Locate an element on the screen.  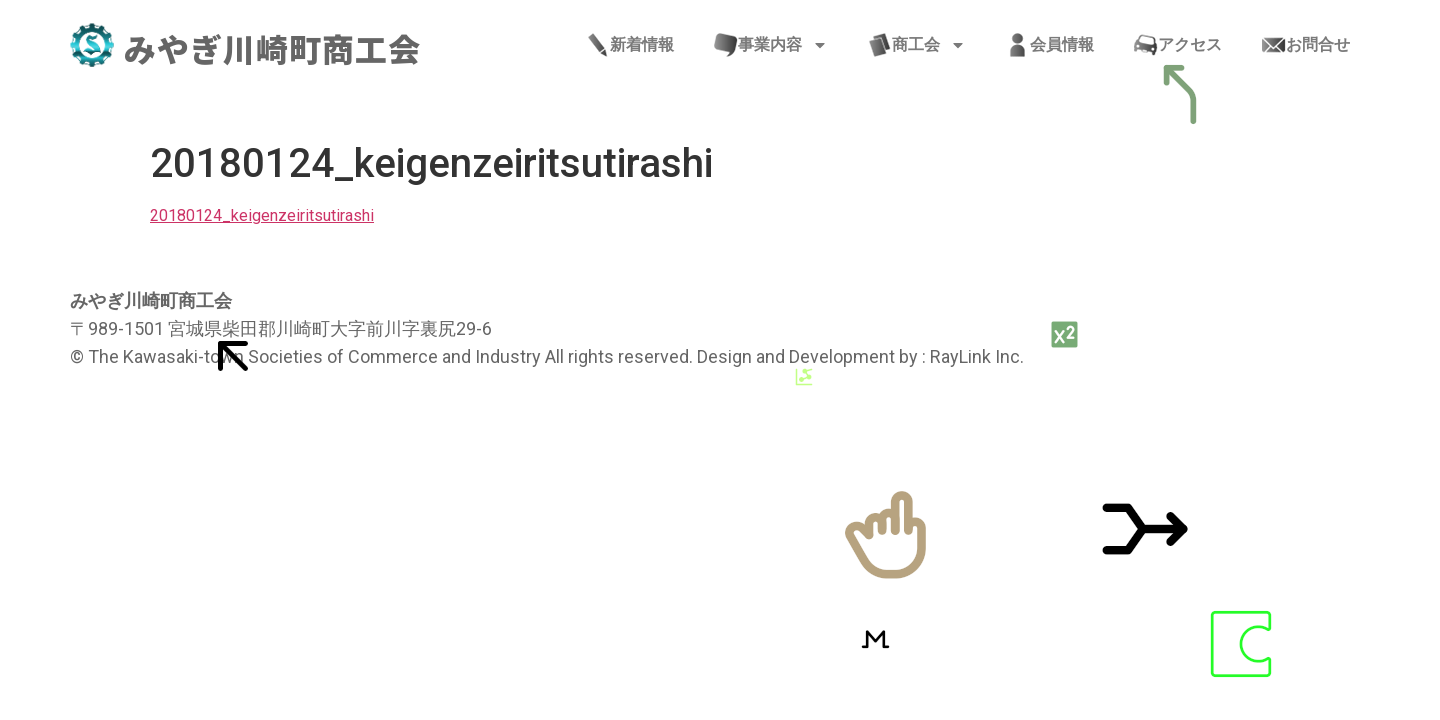
navigate to previous screen or parent folder is located at coordinates (233, 356).